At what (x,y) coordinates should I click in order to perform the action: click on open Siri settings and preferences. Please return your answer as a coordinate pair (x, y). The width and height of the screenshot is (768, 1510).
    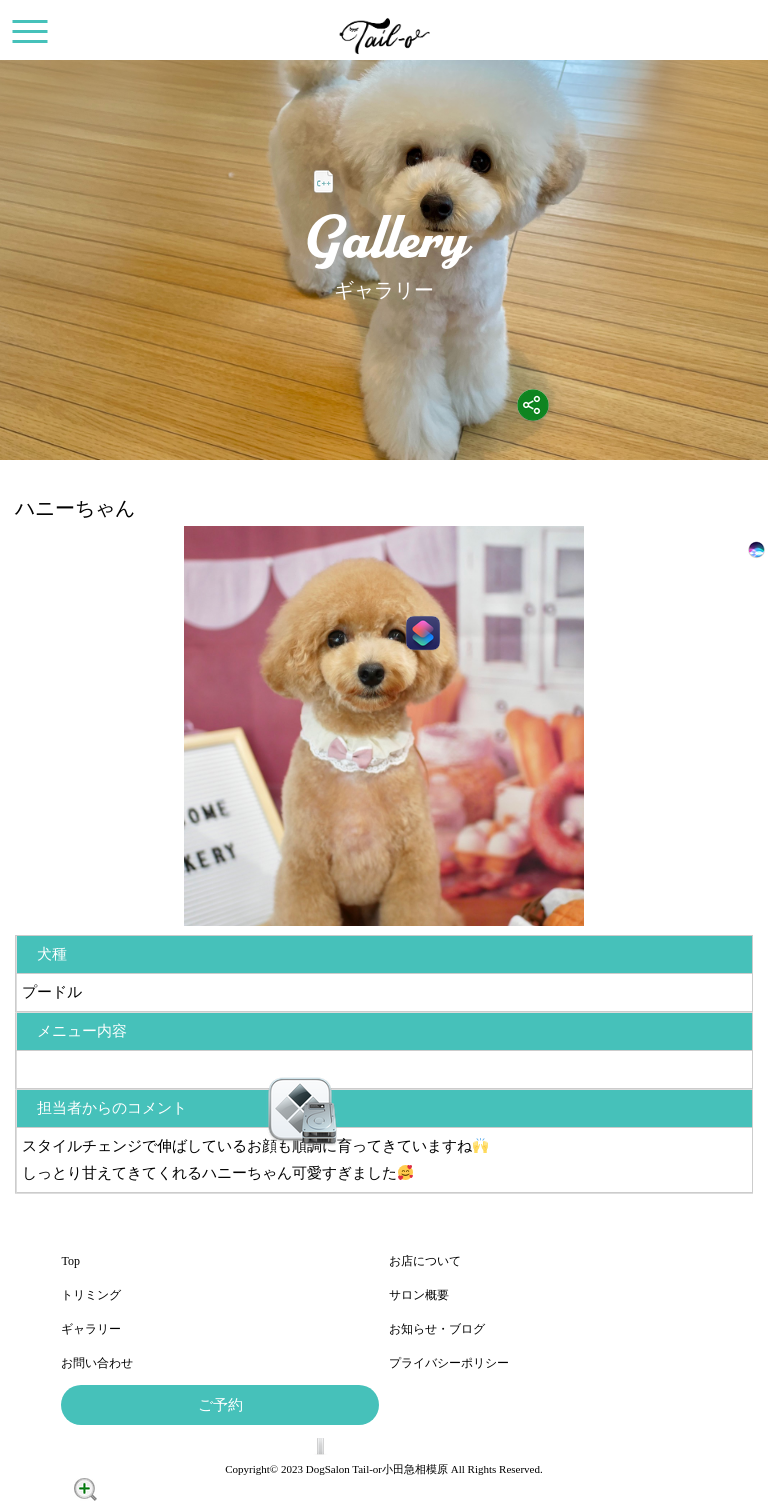
    Looking at the image, I should click on (756, 549).